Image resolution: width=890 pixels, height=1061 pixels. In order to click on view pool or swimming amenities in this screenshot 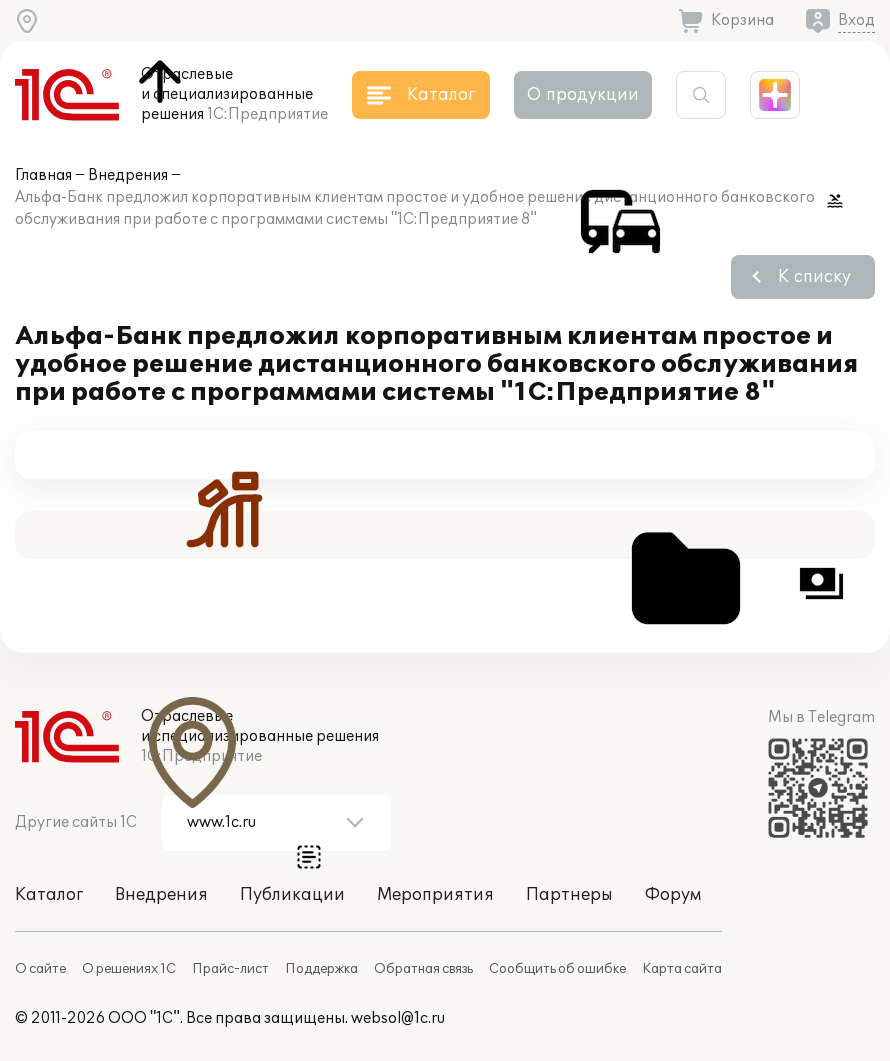, I will do `click(835, 201)`.